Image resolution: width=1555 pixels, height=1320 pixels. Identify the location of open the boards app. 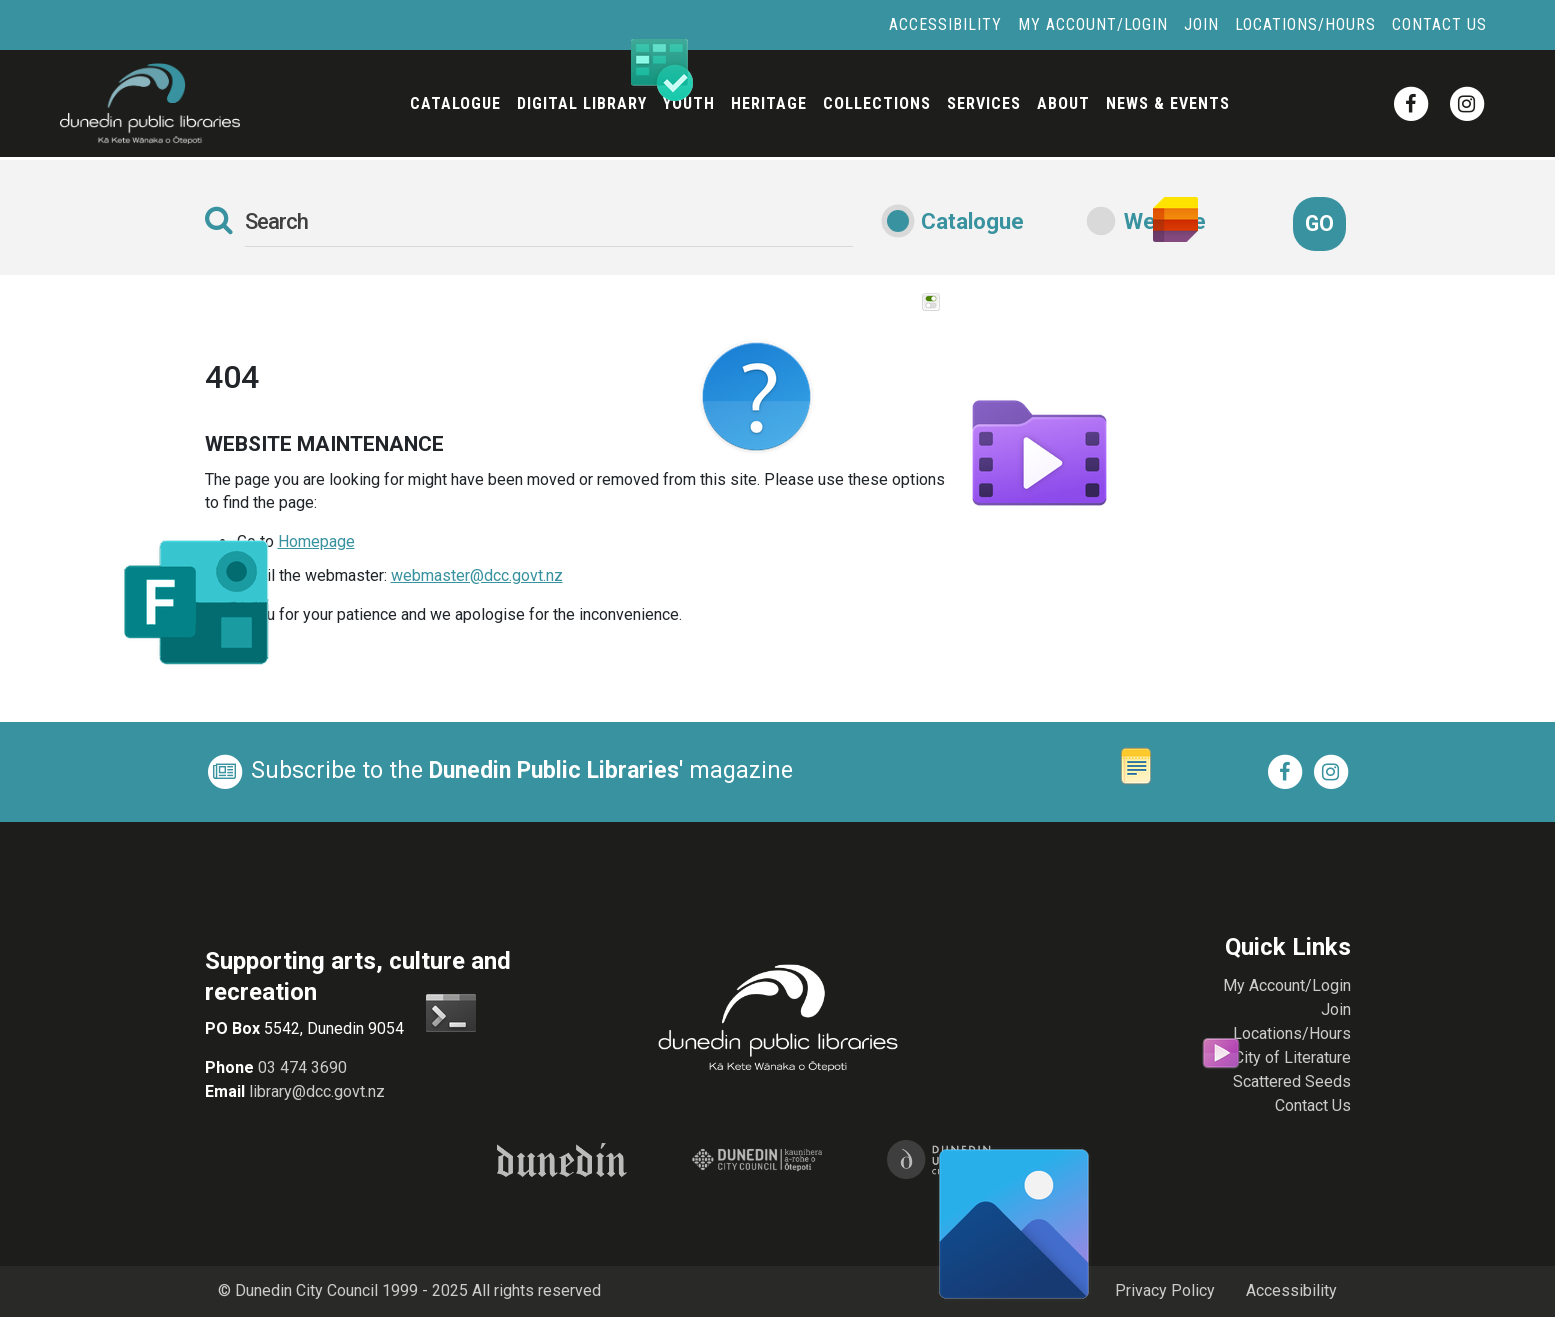
(662, 70).